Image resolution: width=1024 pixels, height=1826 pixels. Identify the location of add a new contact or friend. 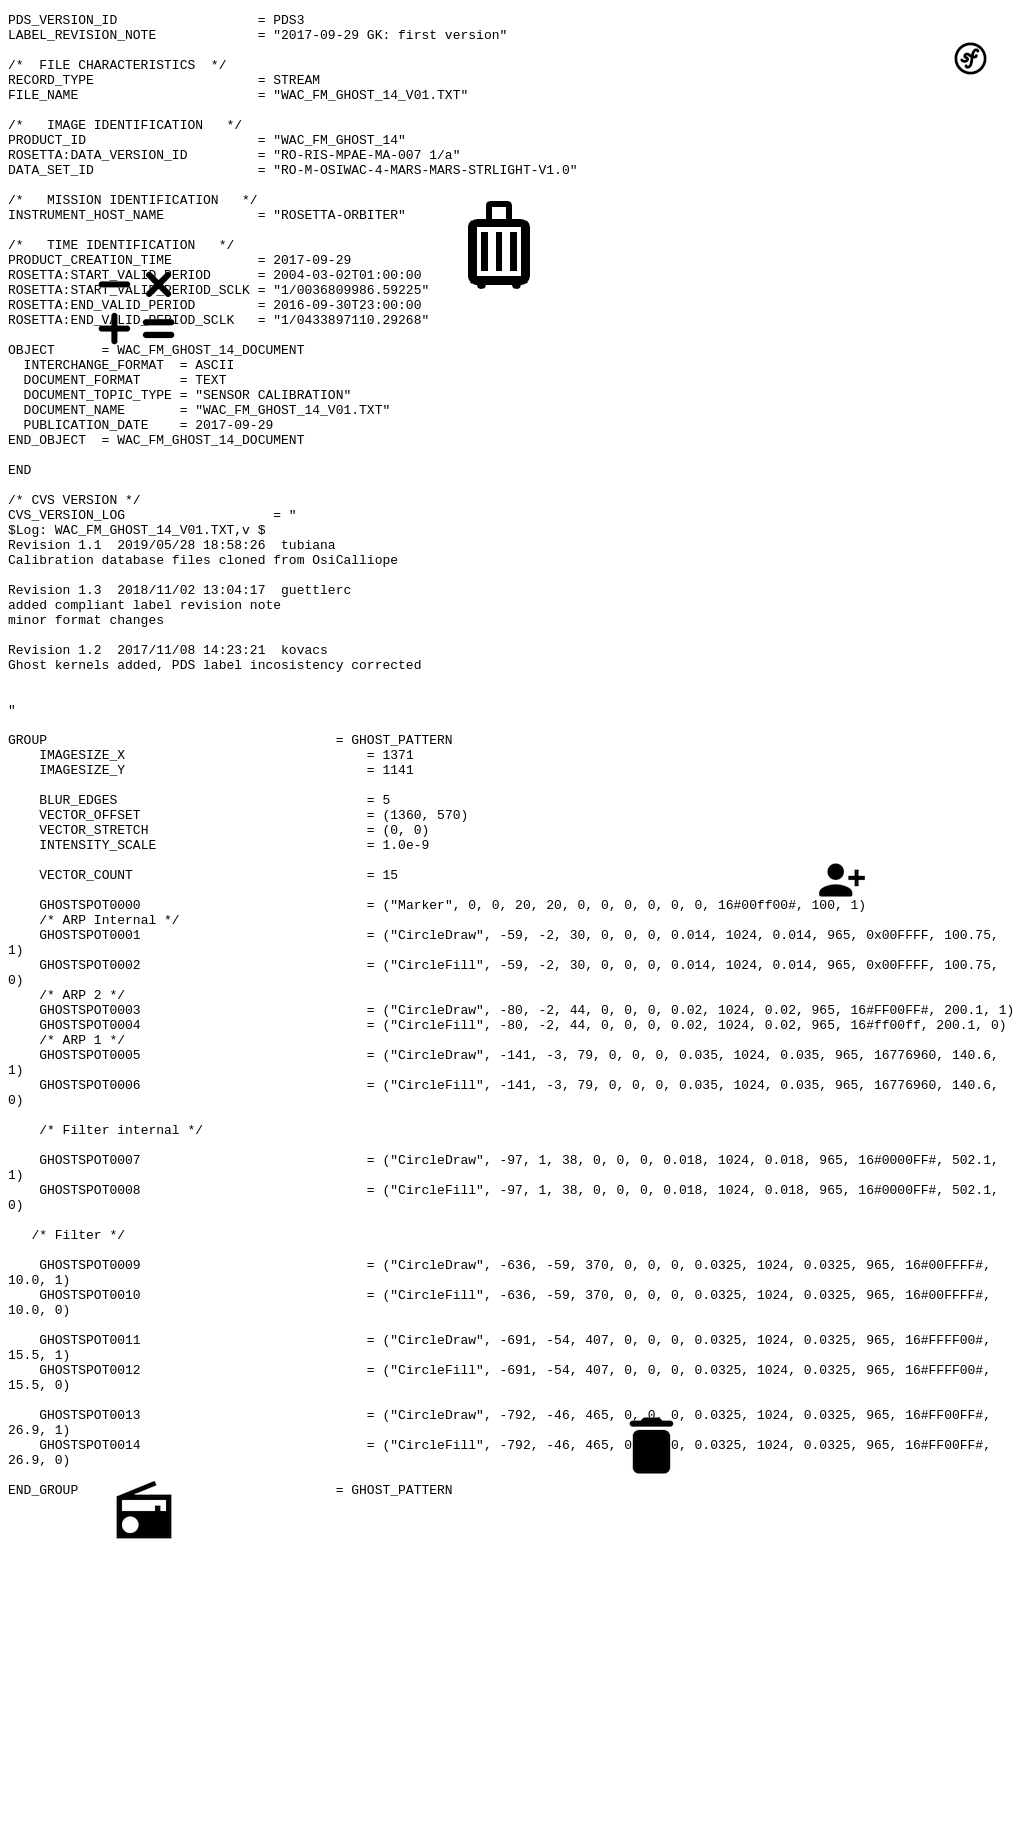
(842, 880).